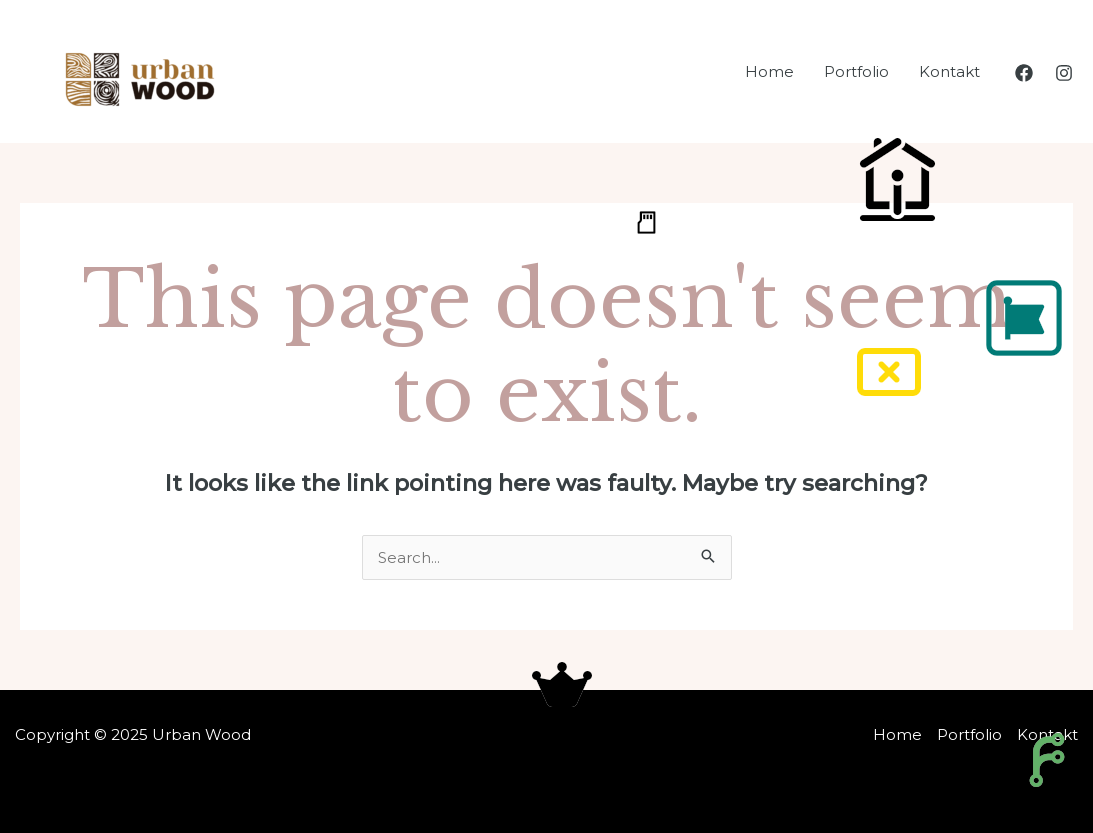 The width and height of the screenshot is (1093, 833). What do you see at coordinates (889, 372) in the screenshot?
I see `close or dismiss a window` at bounding box center [889, 372].